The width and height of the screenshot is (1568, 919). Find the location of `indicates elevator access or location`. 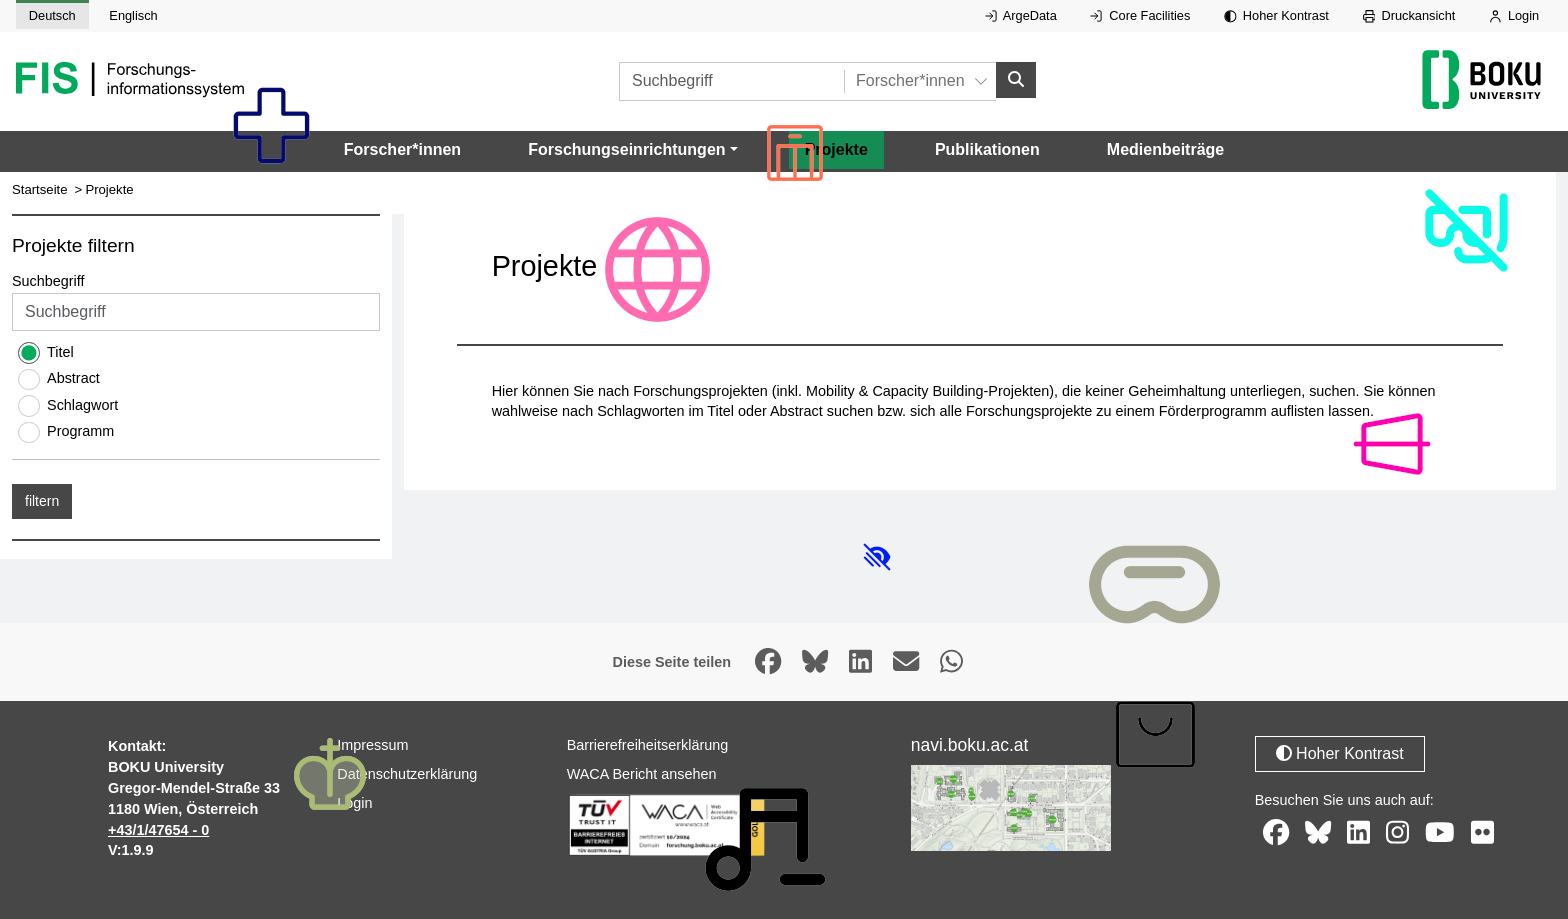

indicates elevator access or location is located at coordinates (795, 153).